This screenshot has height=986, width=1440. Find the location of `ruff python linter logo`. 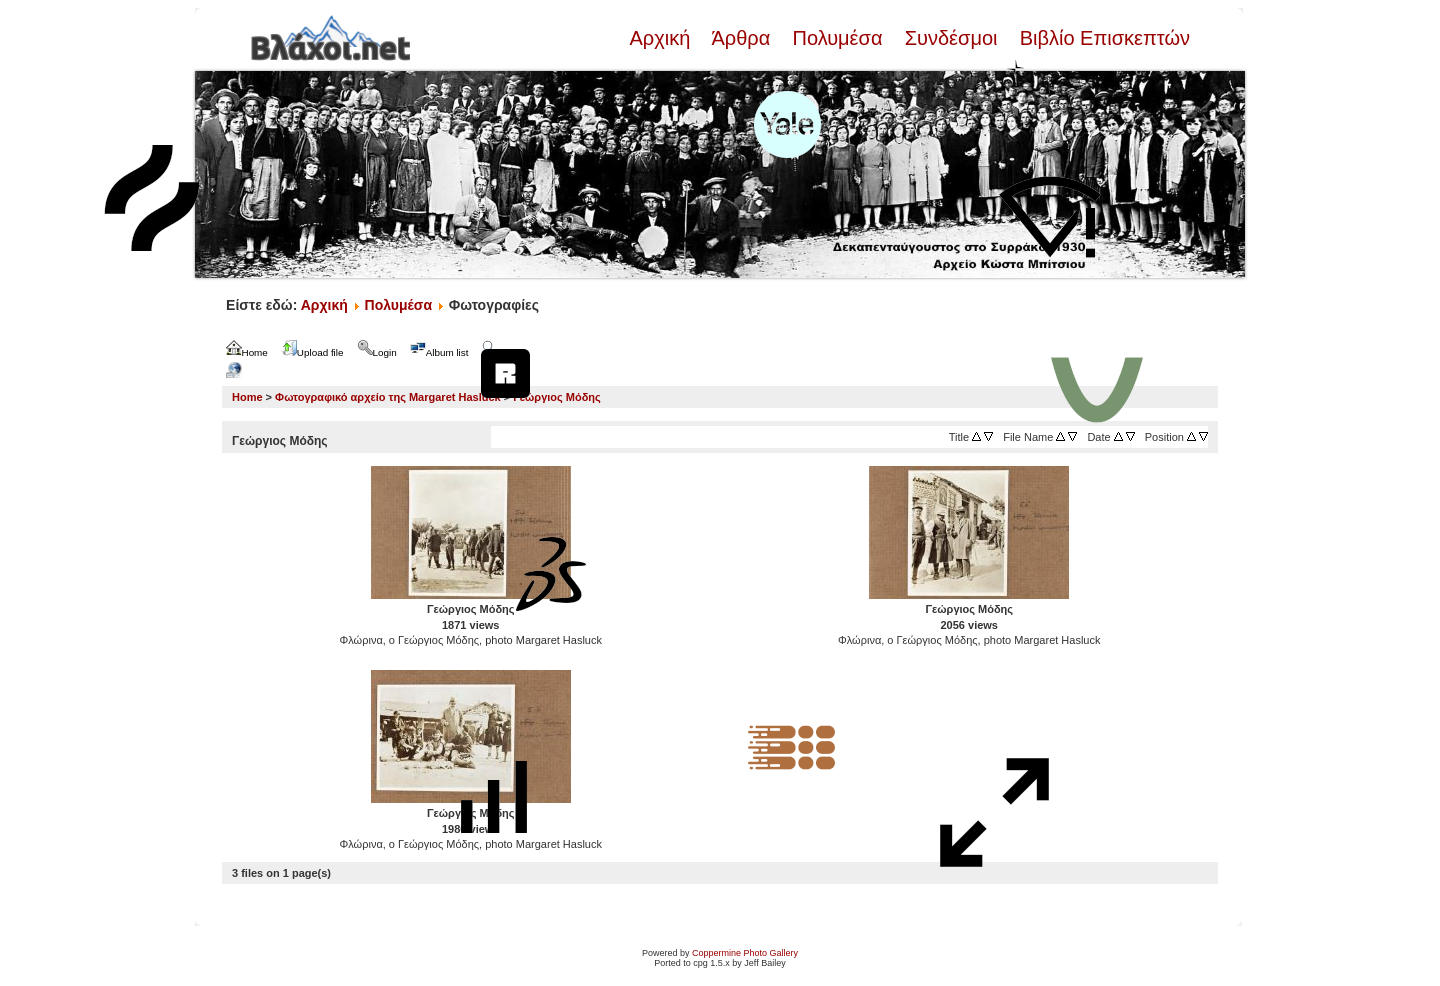

ruff python linter logo is located at coordinates (505, 373).